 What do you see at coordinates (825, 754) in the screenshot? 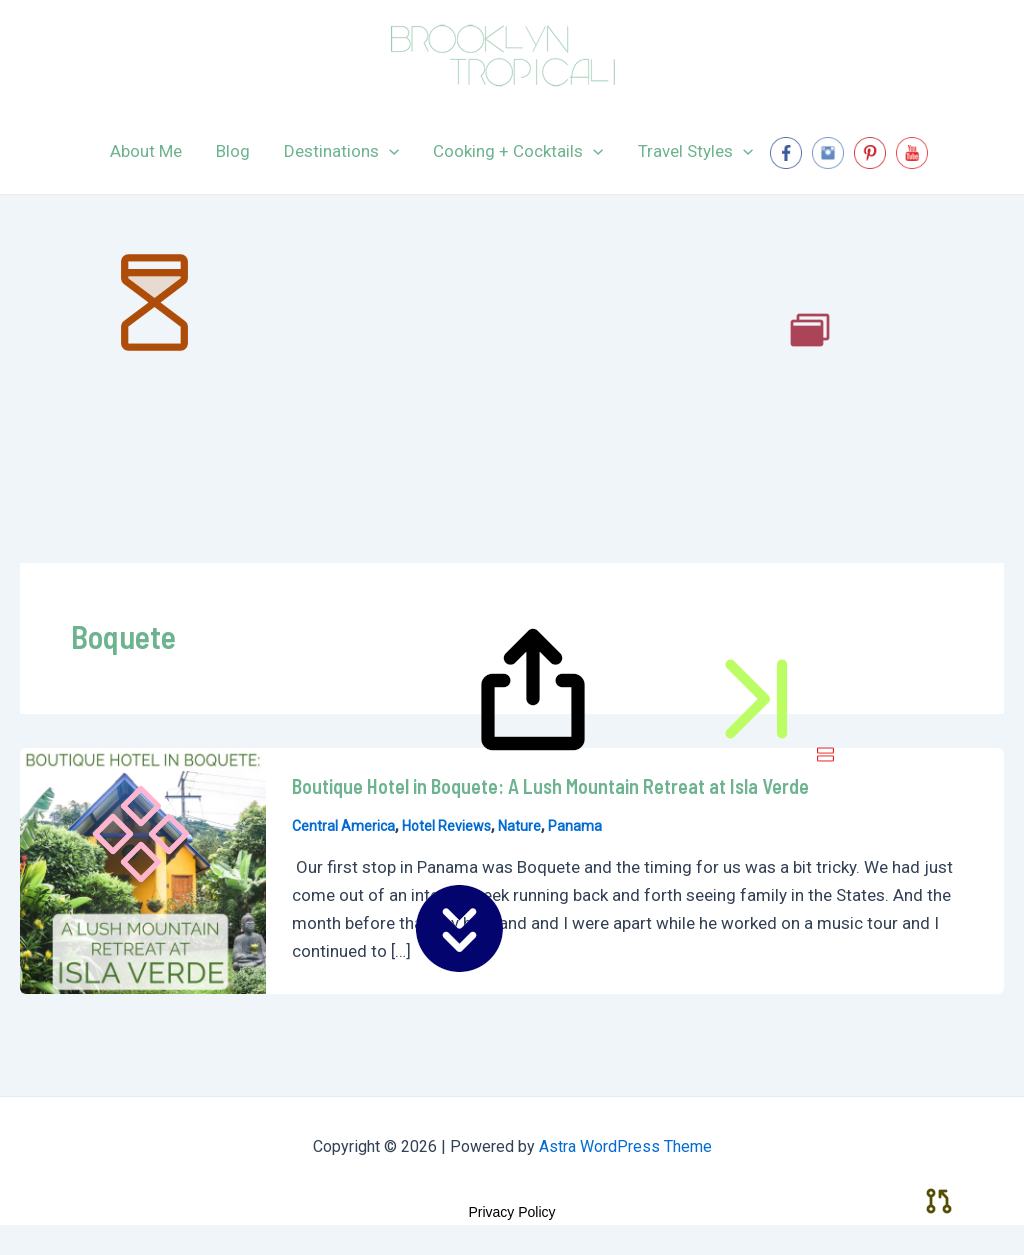
I see `switch to row view layout` at bounding box center [825, 754].